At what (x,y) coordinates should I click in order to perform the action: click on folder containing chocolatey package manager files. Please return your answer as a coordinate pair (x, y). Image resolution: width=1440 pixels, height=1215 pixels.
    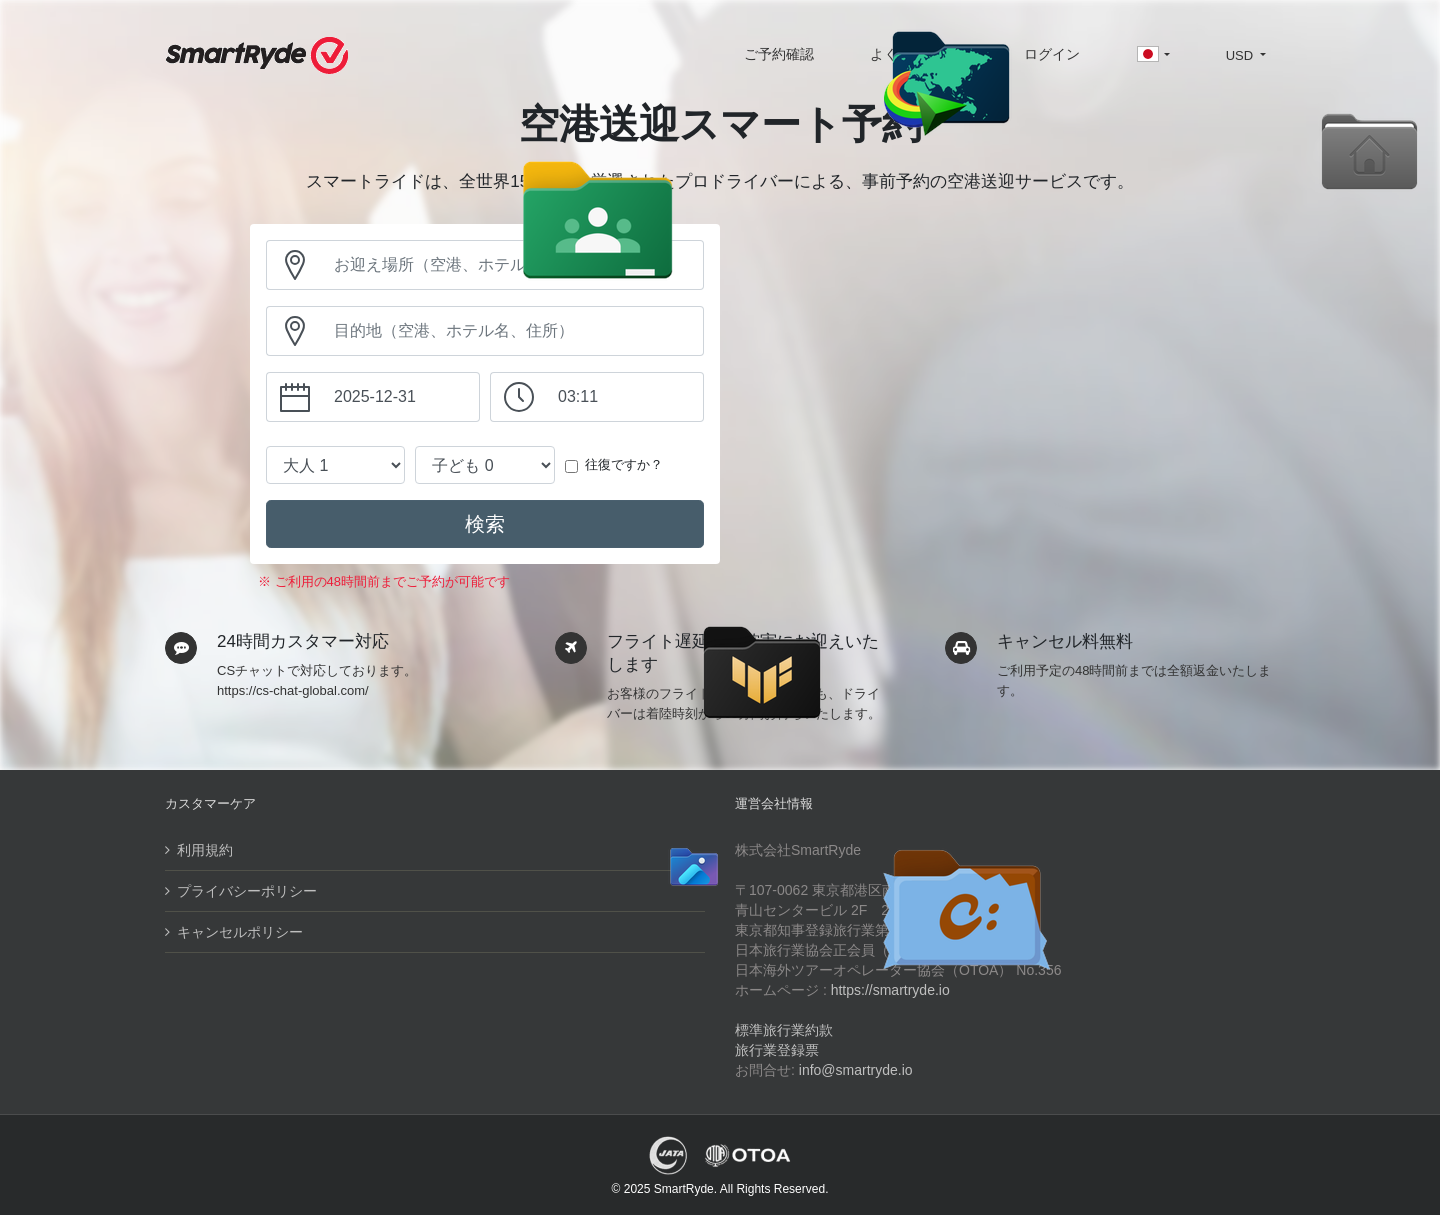
    Looking at the image, I should click on (966, 911).